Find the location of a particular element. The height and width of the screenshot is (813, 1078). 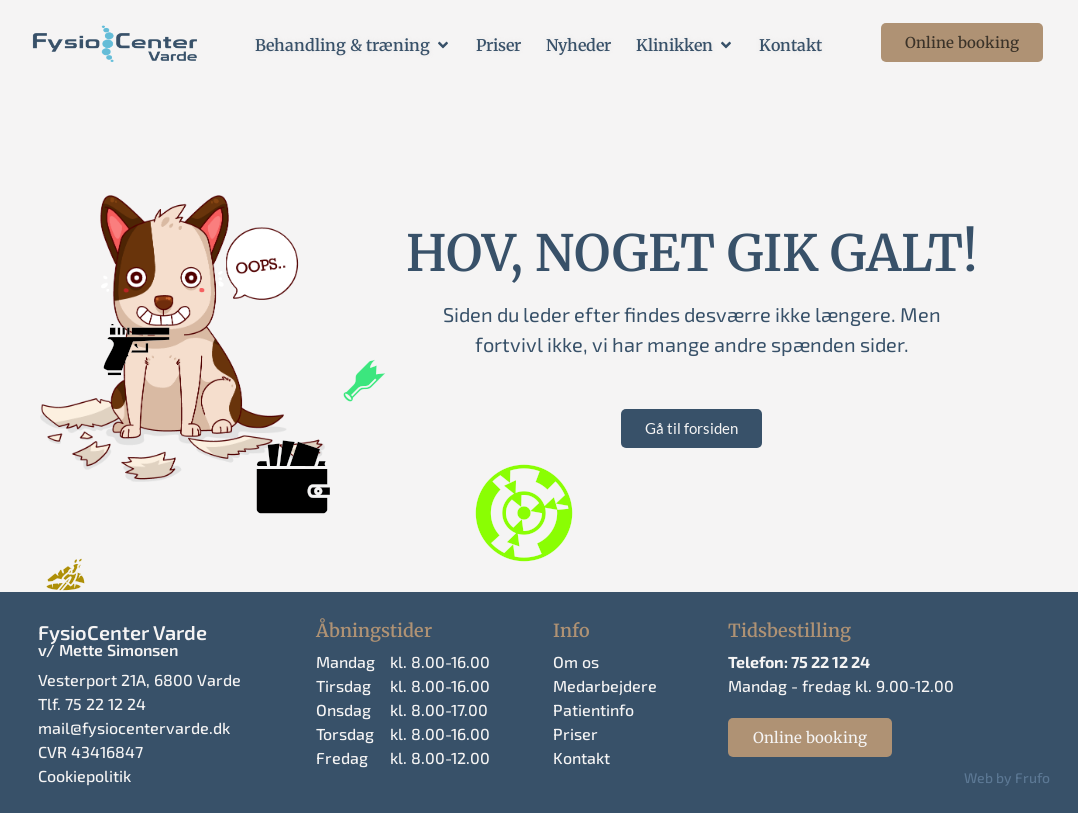

dig or excavate in a game is located at coordinates (65, 574).